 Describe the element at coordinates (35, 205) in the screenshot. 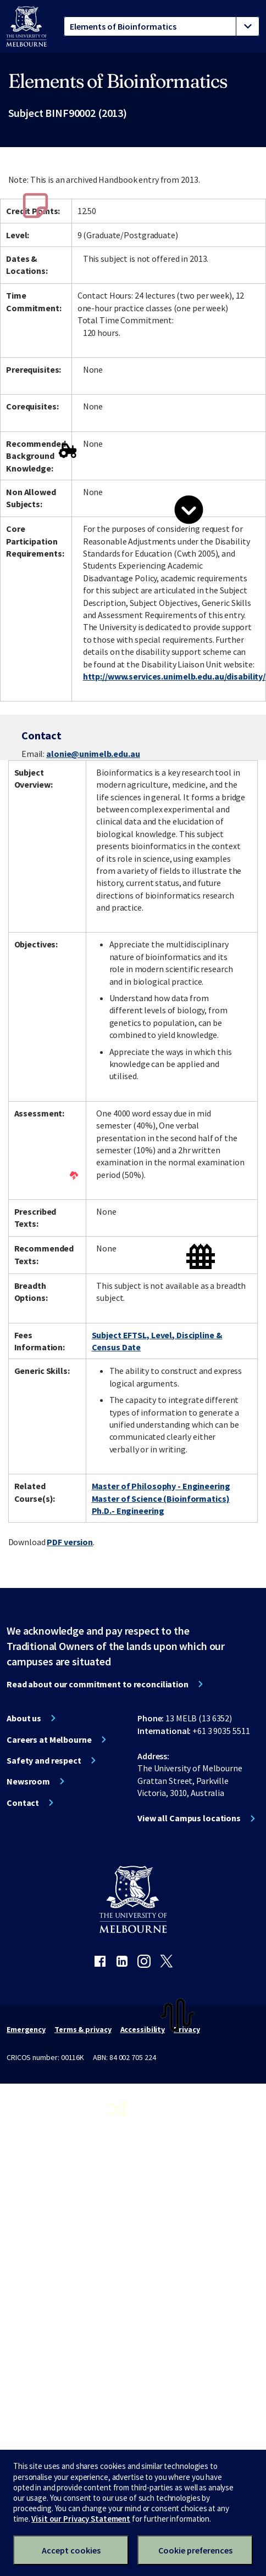

I see `create a new note` at that location.